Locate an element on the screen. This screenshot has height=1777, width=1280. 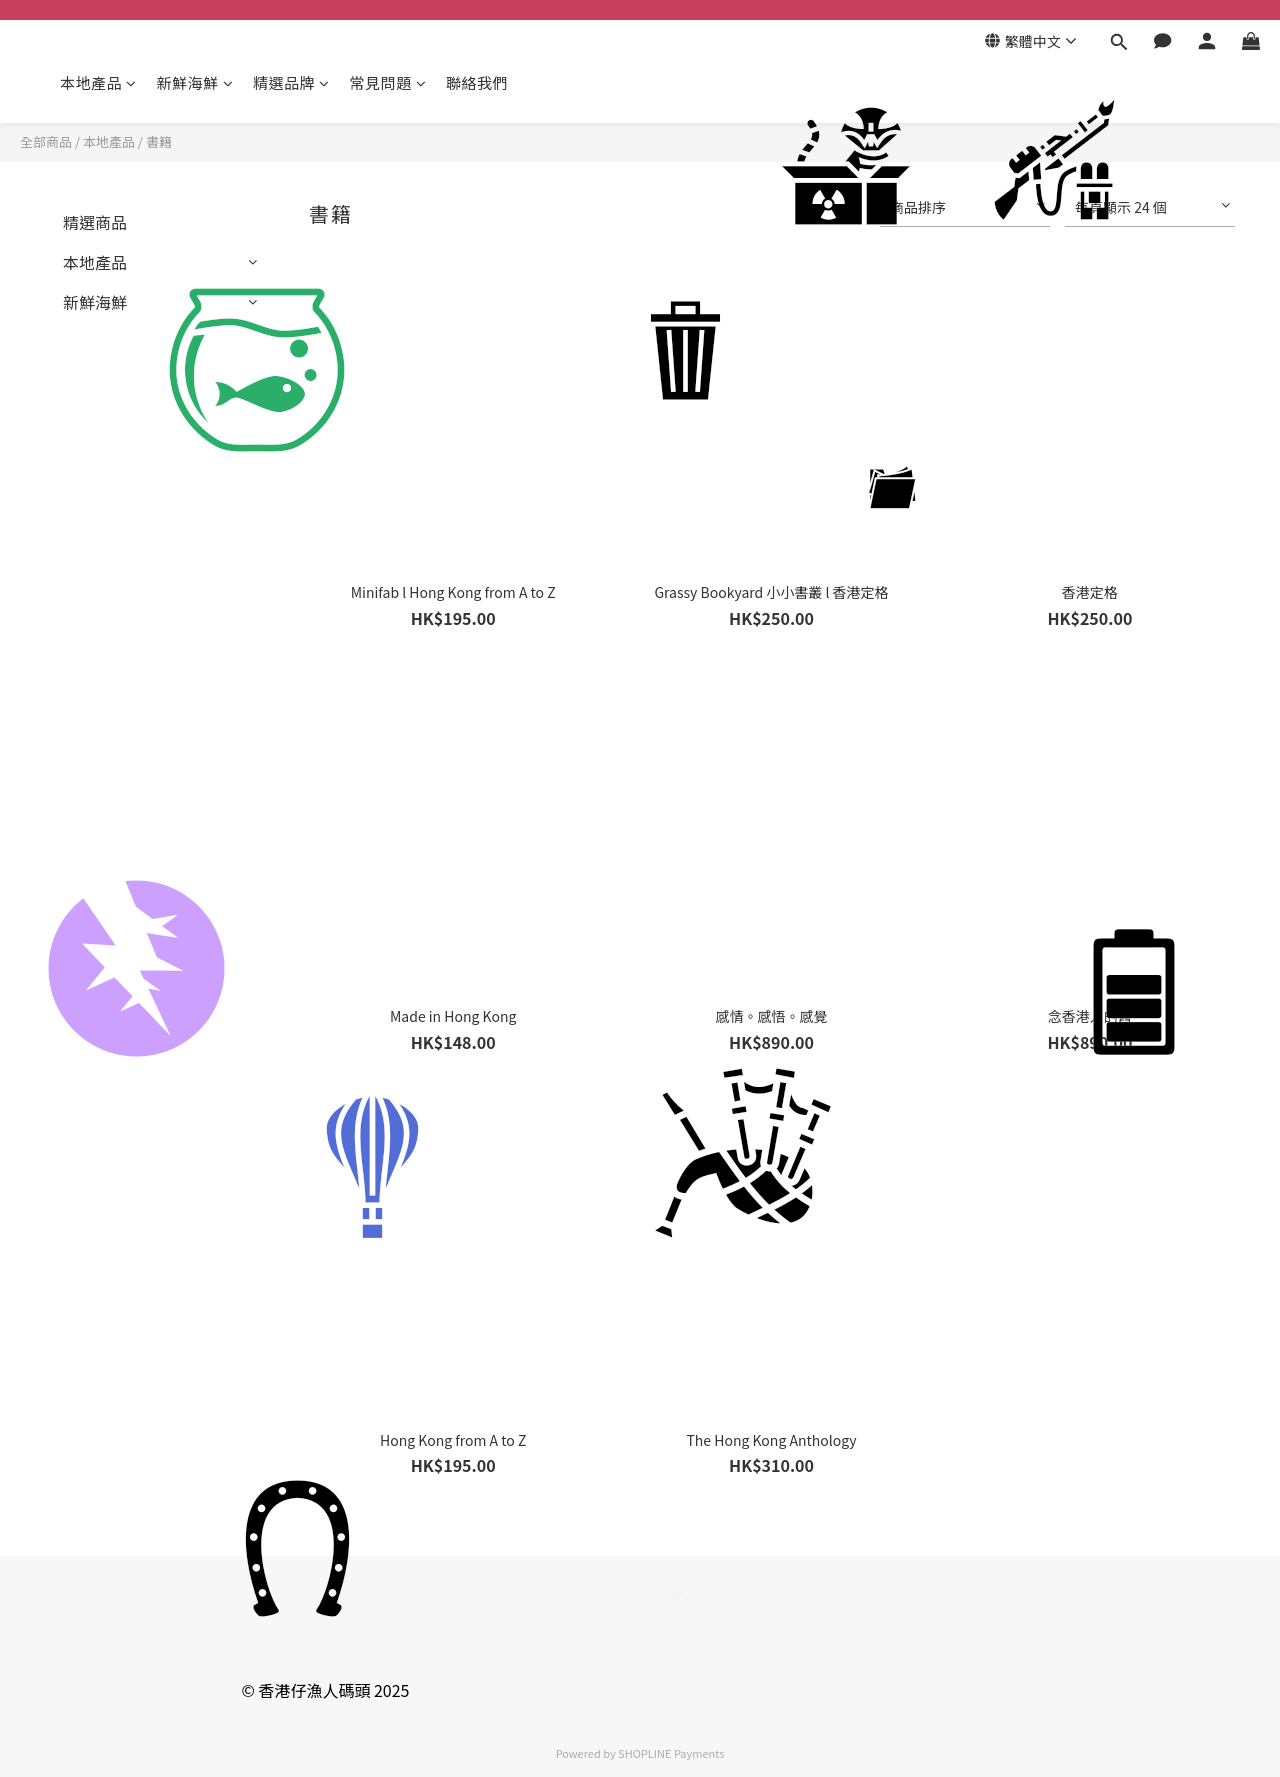
access luck or fortune-related game features is located at coordinates (297, 1548).